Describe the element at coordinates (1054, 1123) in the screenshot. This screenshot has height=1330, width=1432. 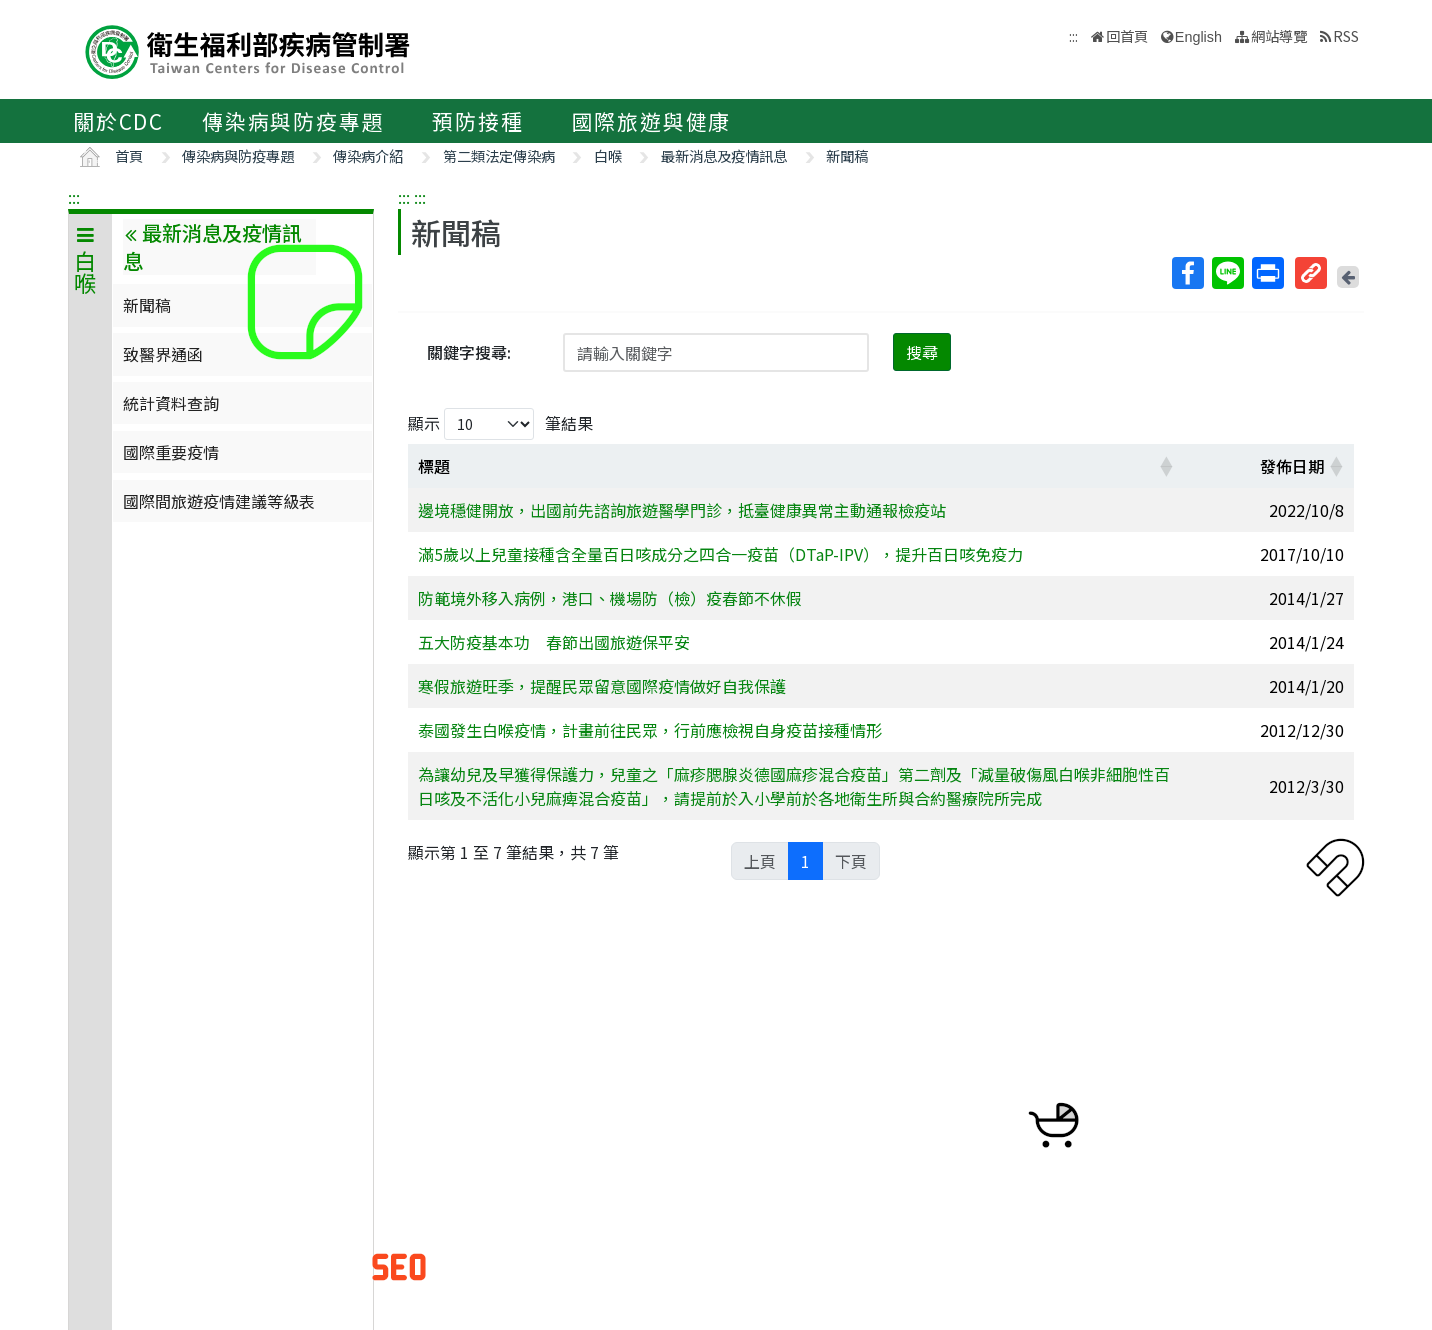
I see `browse baby or parenting products` at that location.